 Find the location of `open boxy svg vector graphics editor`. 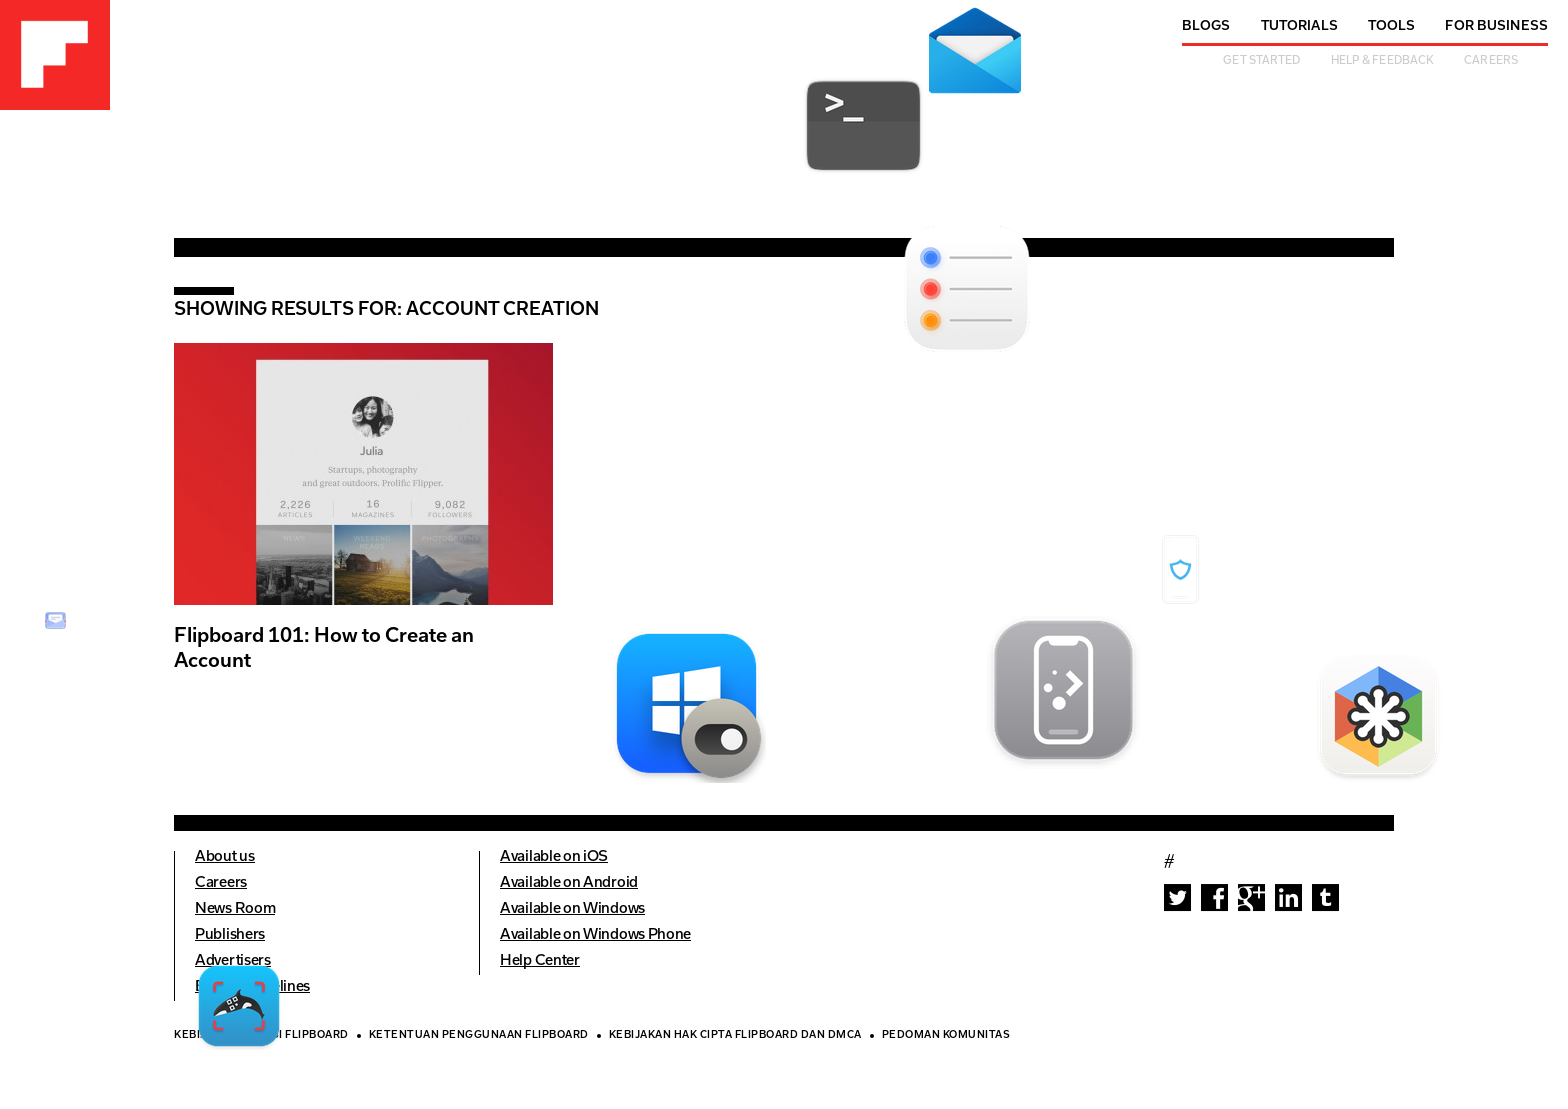

open boxy svg vector graphics editor is located at coordinates (1378, 716).